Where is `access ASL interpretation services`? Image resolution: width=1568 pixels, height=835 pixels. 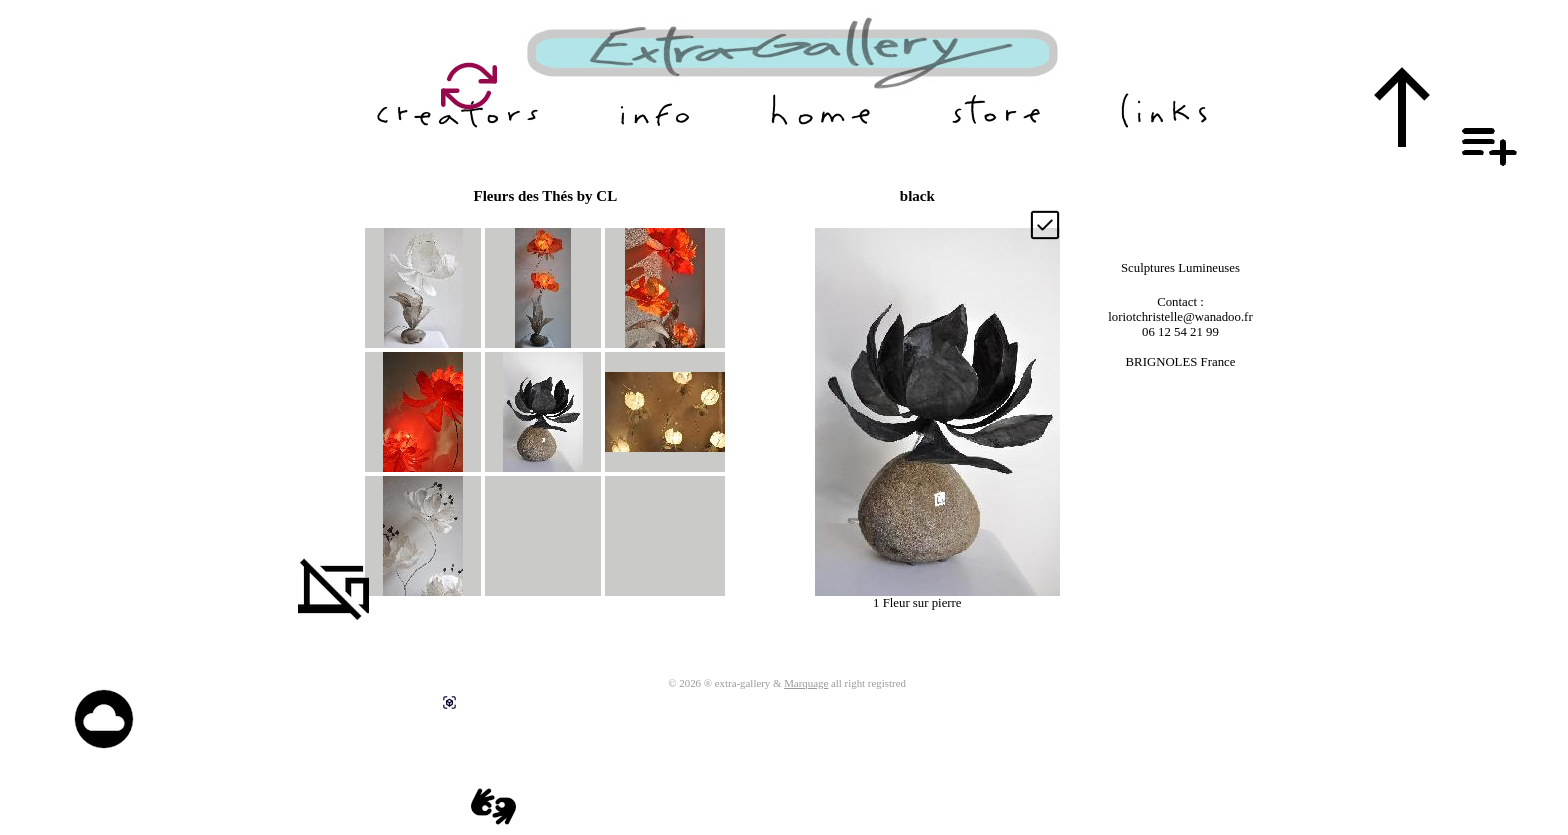
access ASL interpretation services is located at coordinates (493, 806).